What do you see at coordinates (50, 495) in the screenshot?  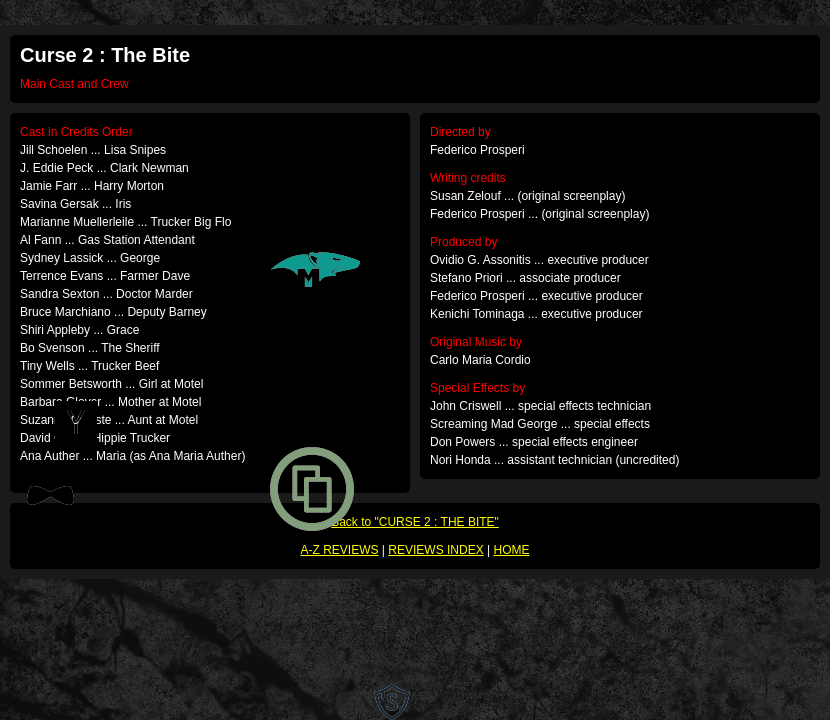 I see `jhipster application framework logo` at bounding box center [50, 495].